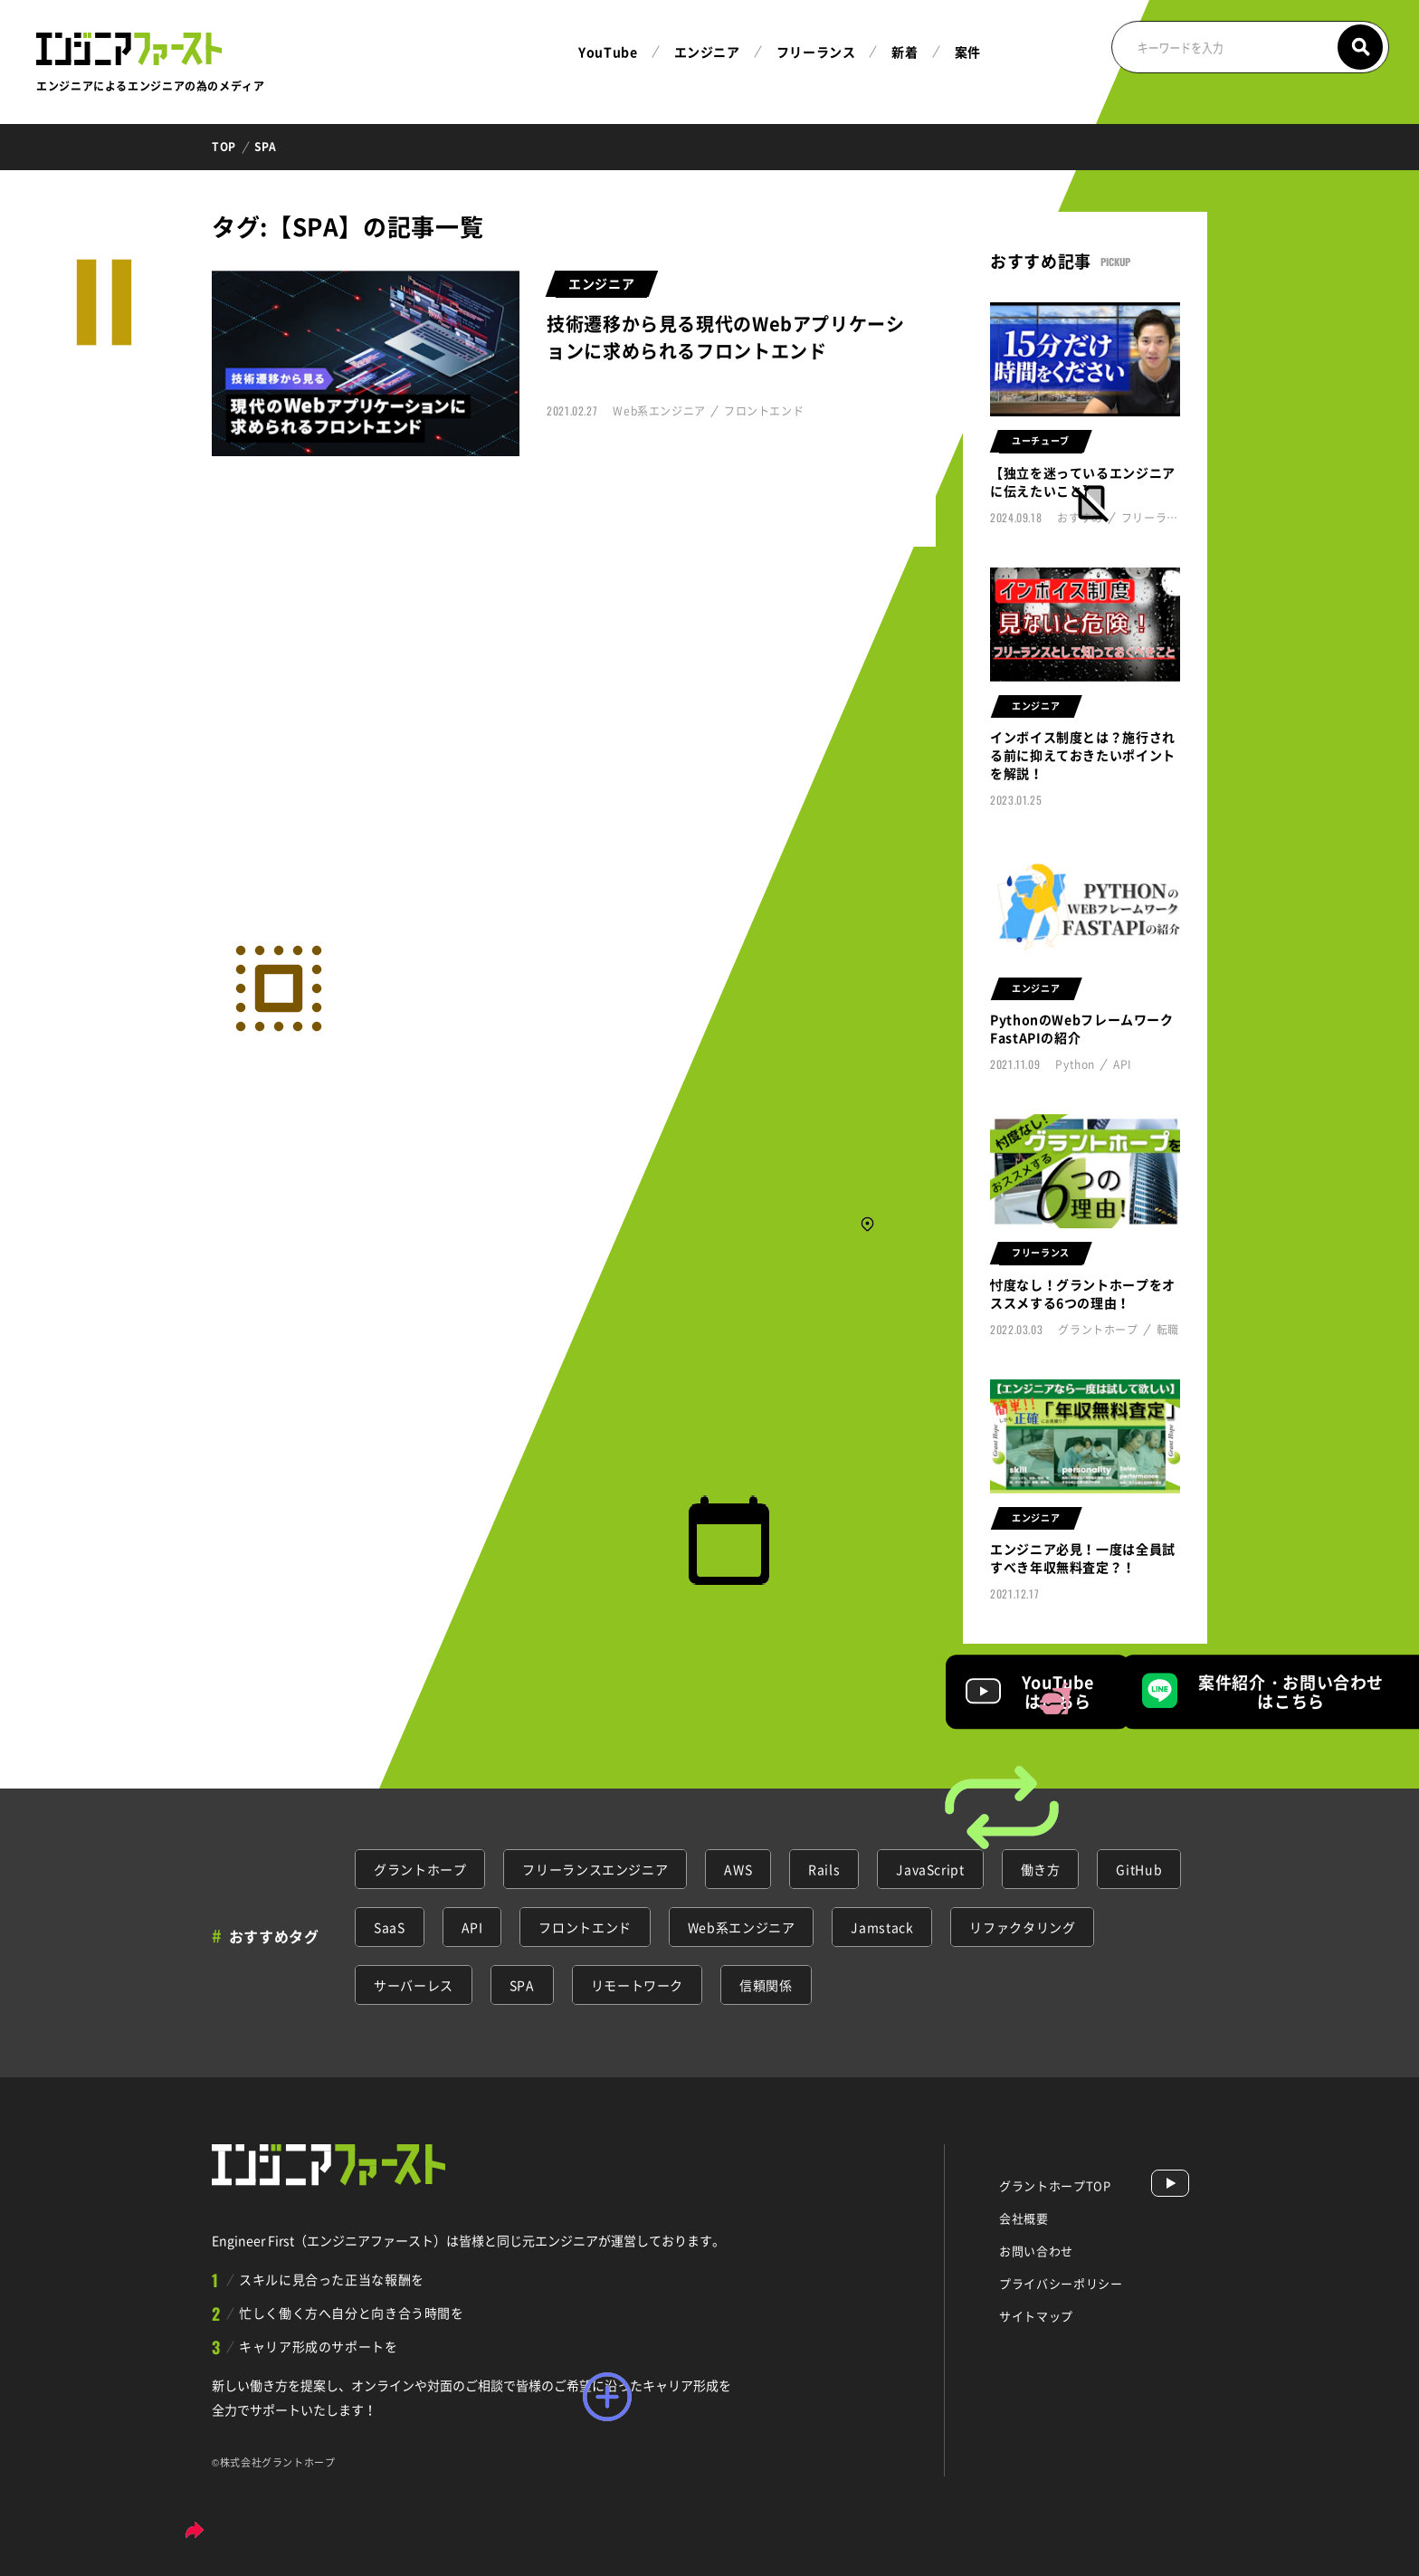 The image size is (1419, 2576). I want to click on adjust margin spacing around an element, so click(279, 988).